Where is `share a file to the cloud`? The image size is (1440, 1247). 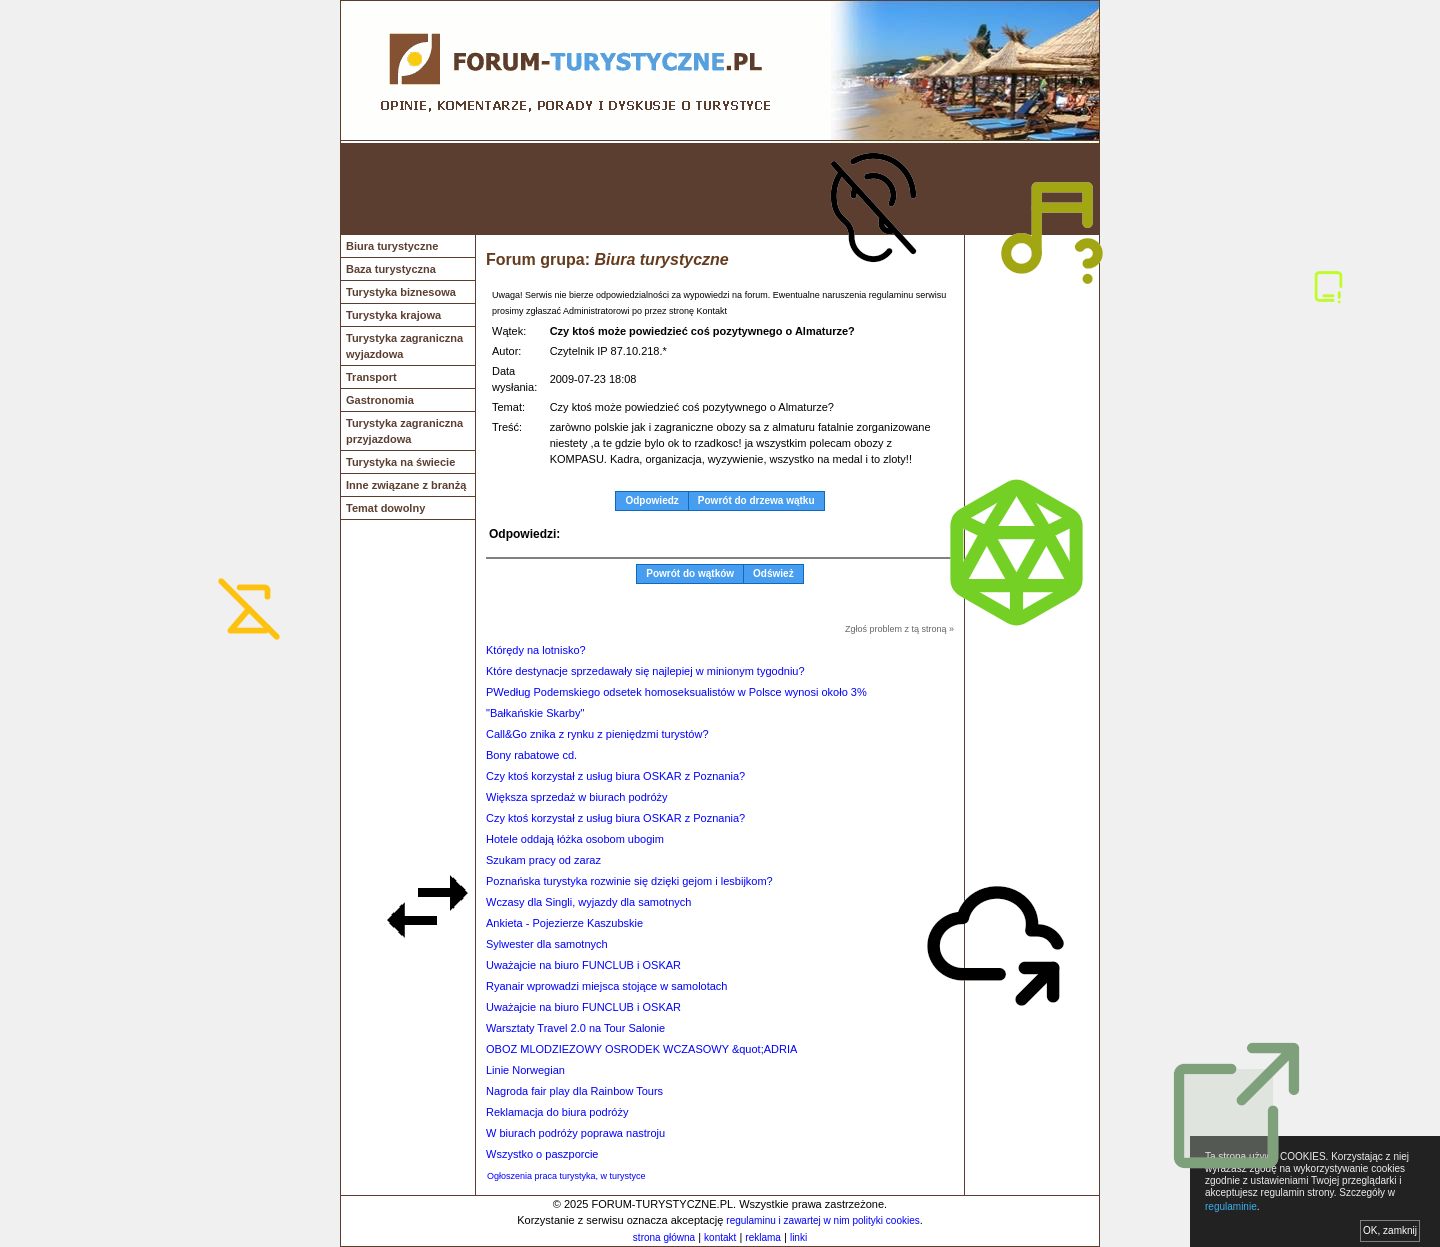 share a file to the cloud is located at coordinates (996, 936).